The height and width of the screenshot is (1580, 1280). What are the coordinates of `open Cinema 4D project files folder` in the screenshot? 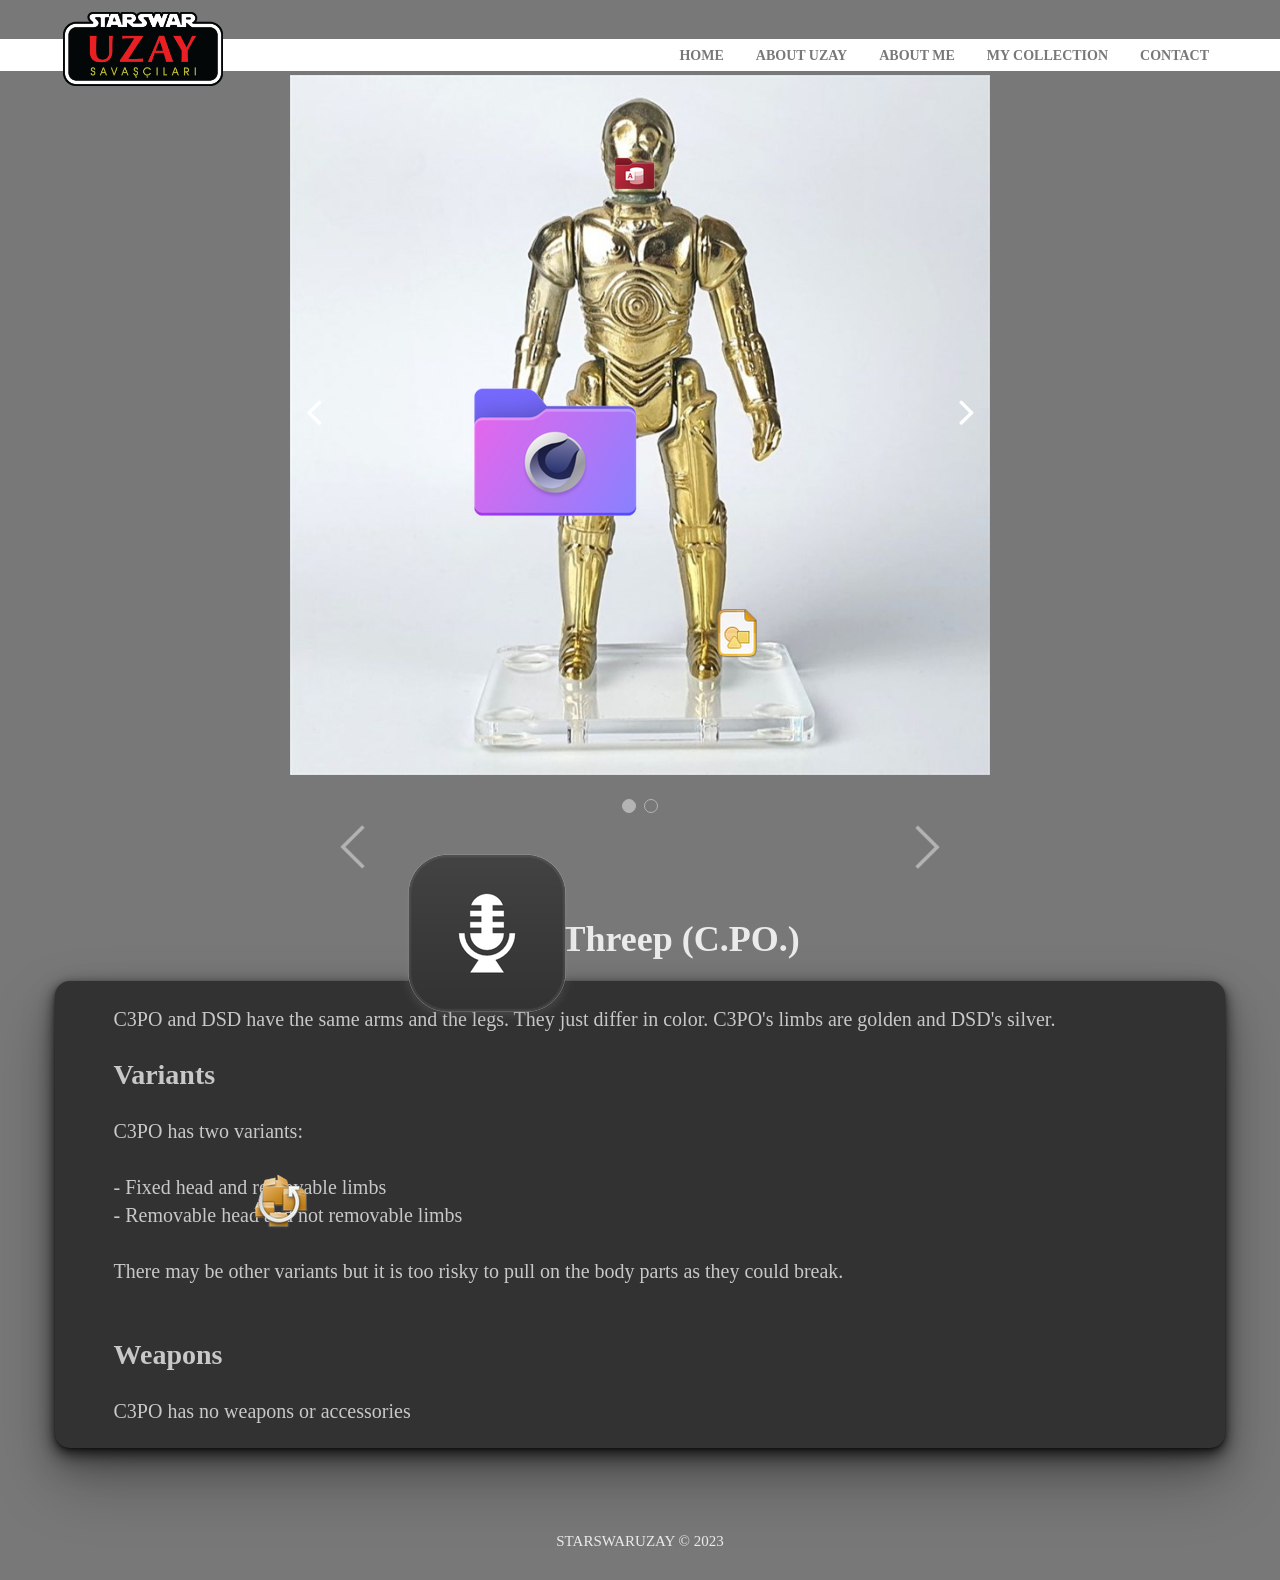 It's located at (554, 456).